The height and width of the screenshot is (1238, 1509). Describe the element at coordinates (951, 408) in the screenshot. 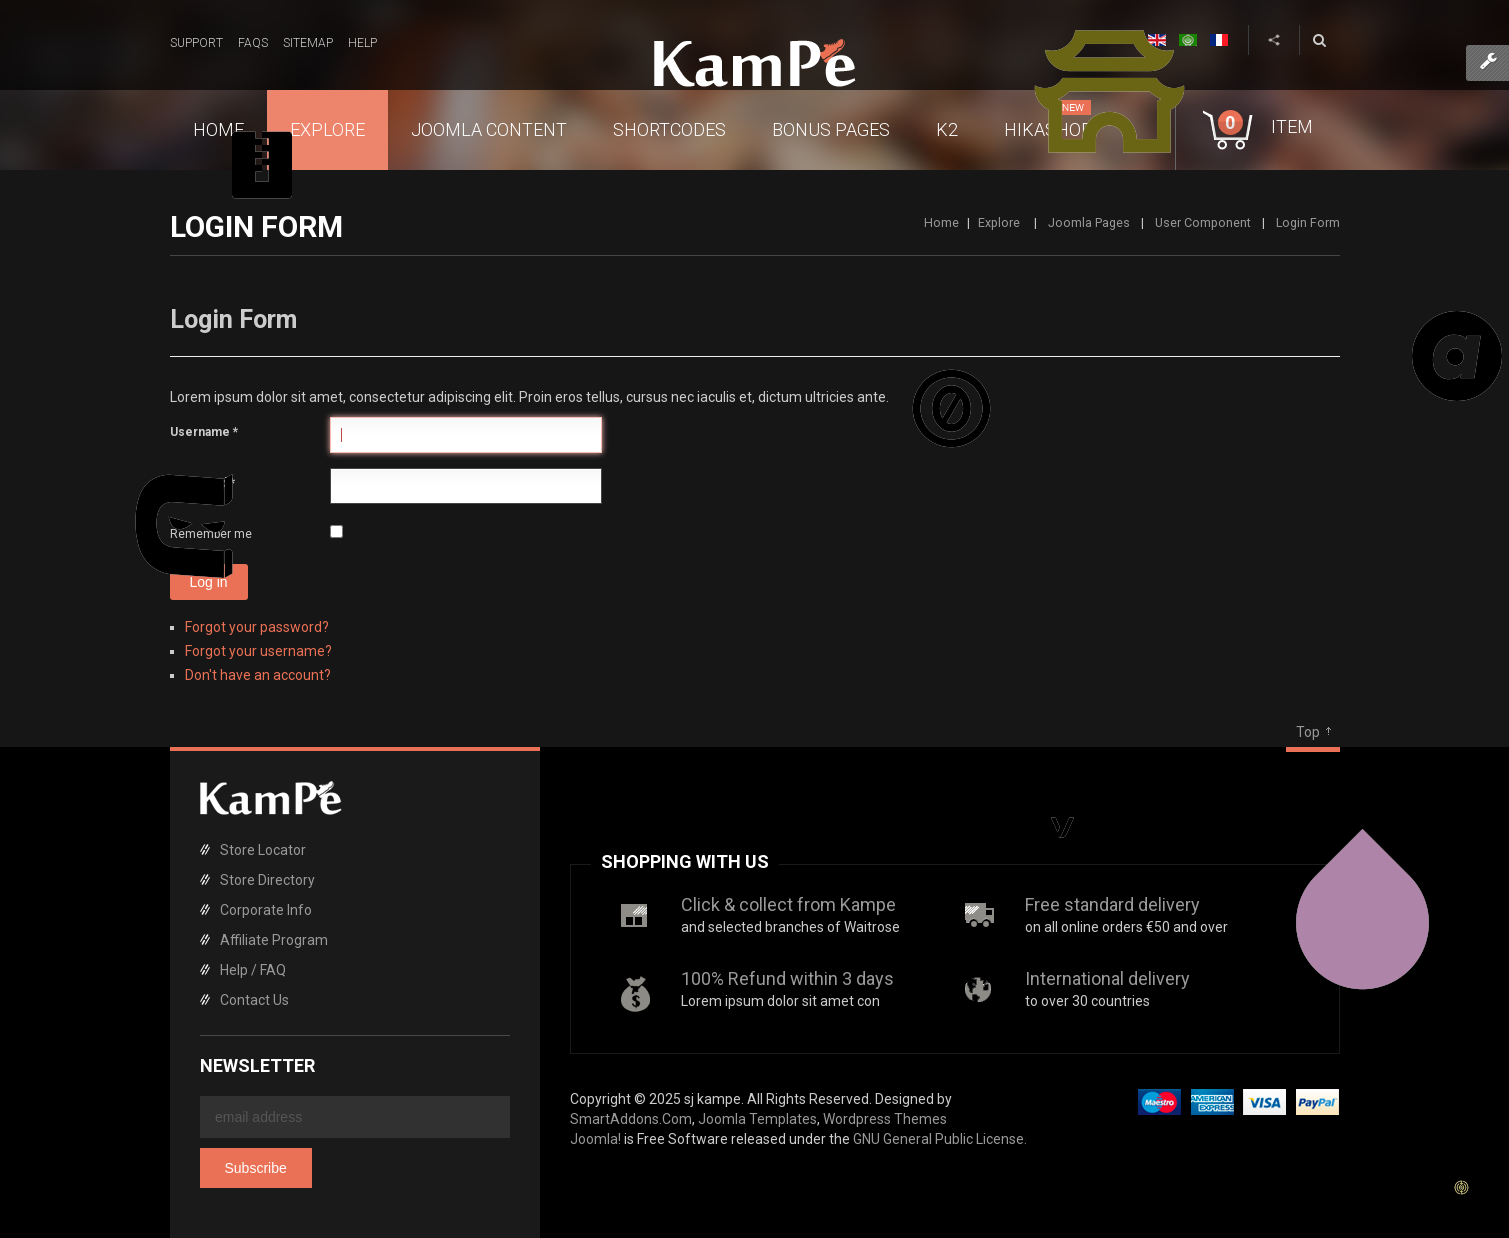

I see `indicates content is in the public domain (CC0 license)` at that location.